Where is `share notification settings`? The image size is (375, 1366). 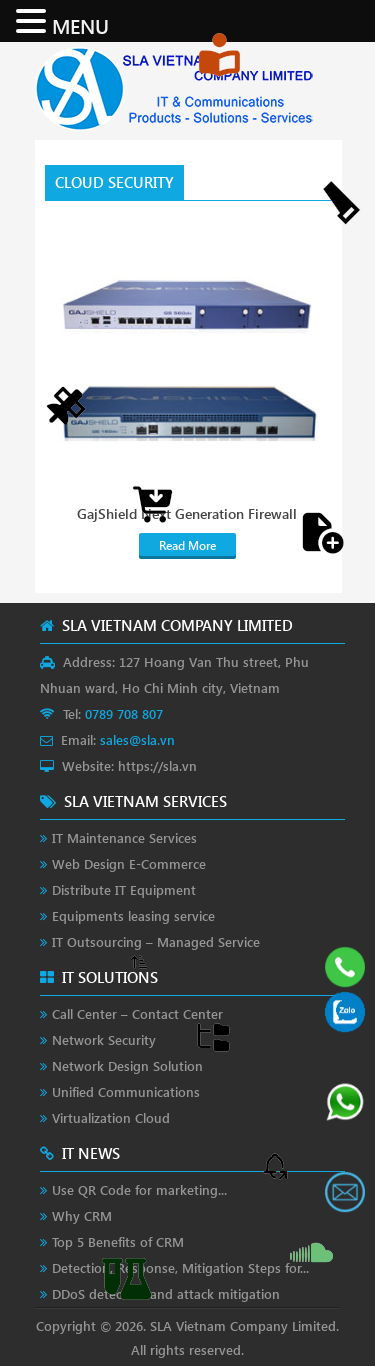 share notification settings is located at coordinates (275, 1166).